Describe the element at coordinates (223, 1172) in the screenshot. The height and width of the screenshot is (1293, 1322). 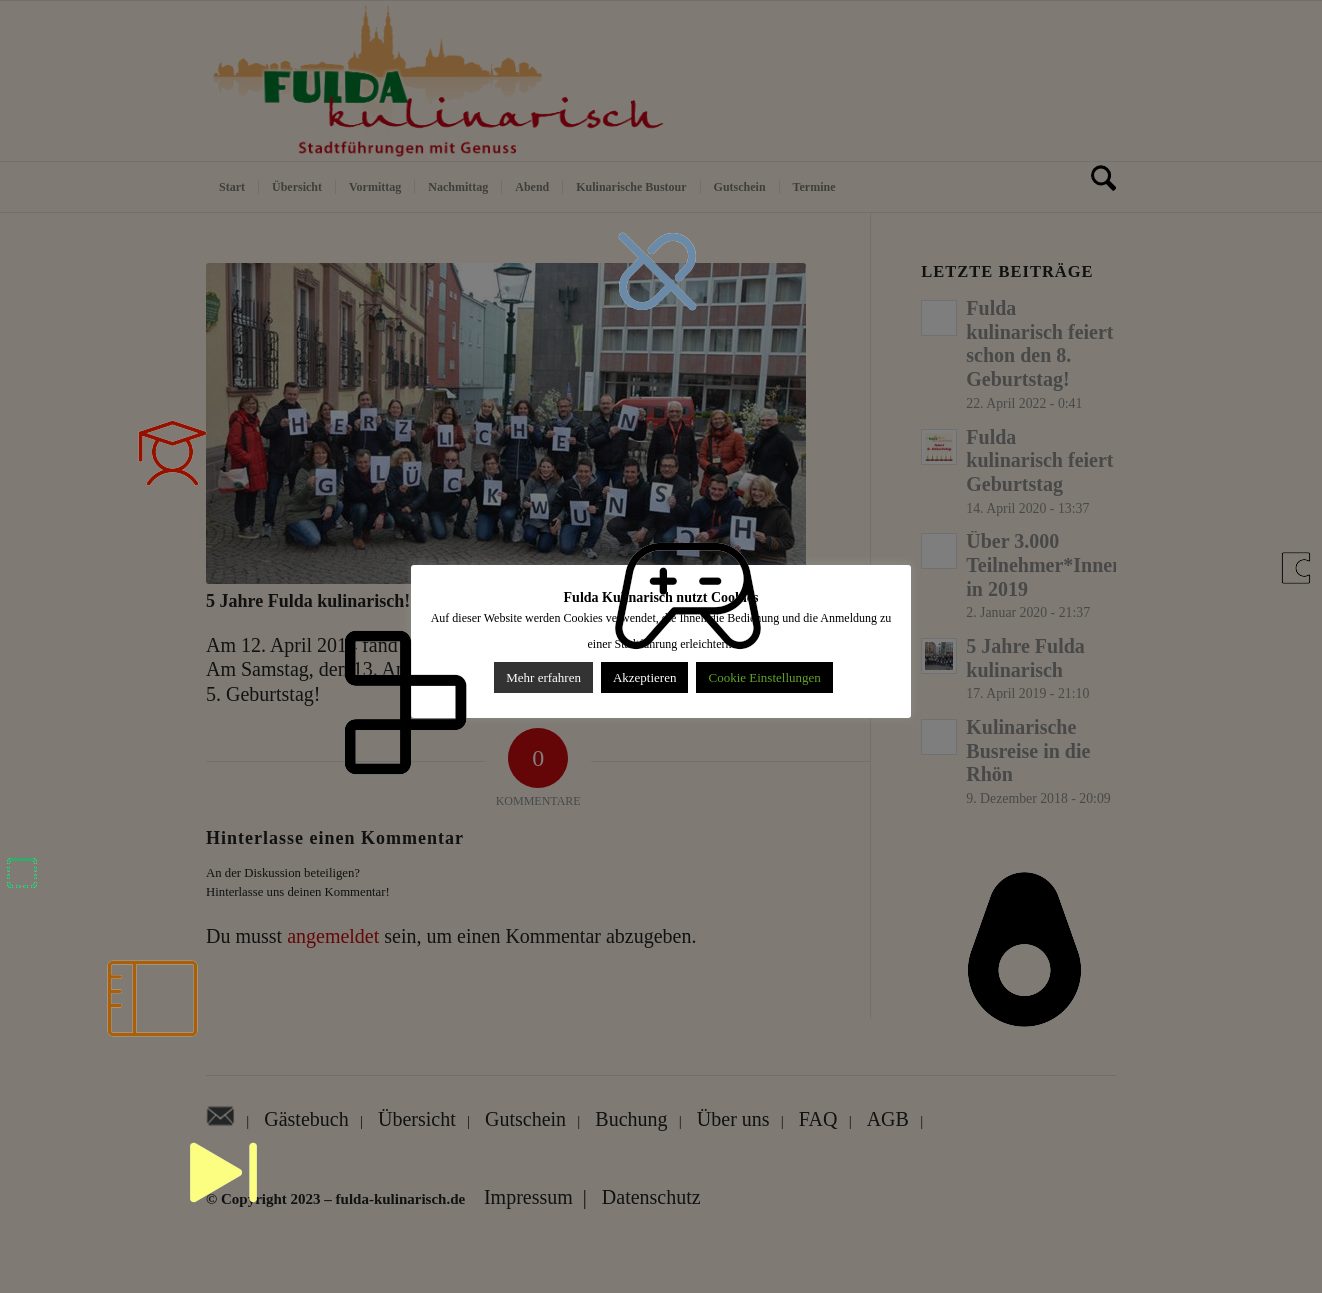
I see `skip to the next track` at that location.